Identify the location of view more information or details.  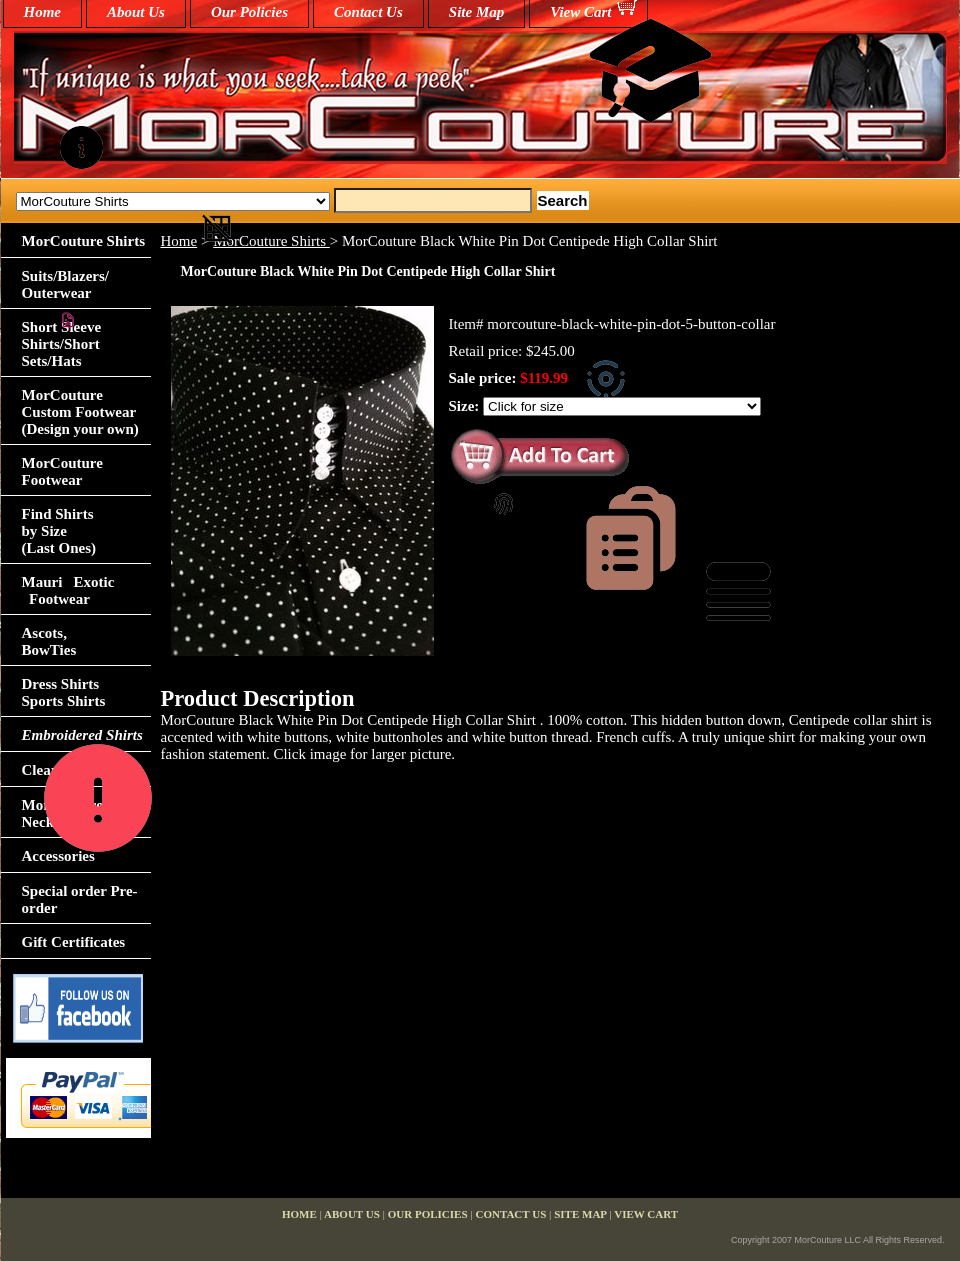
(81, 147).